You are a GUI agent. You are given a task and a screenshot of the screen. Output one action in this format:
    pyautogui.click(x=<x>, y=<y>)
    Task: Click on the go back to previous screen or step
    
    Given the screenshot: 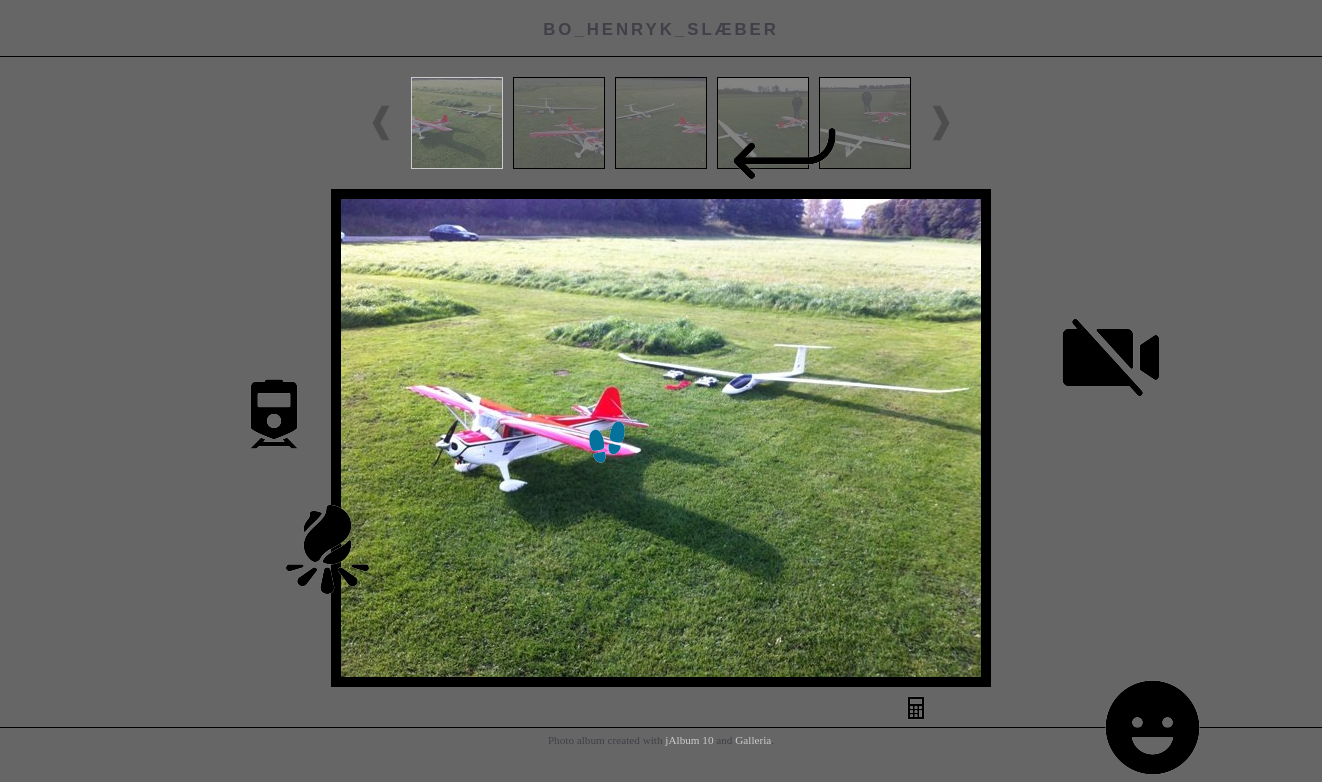 What is the action you would take?
    pyautogui.click(x=784, y=153)
    